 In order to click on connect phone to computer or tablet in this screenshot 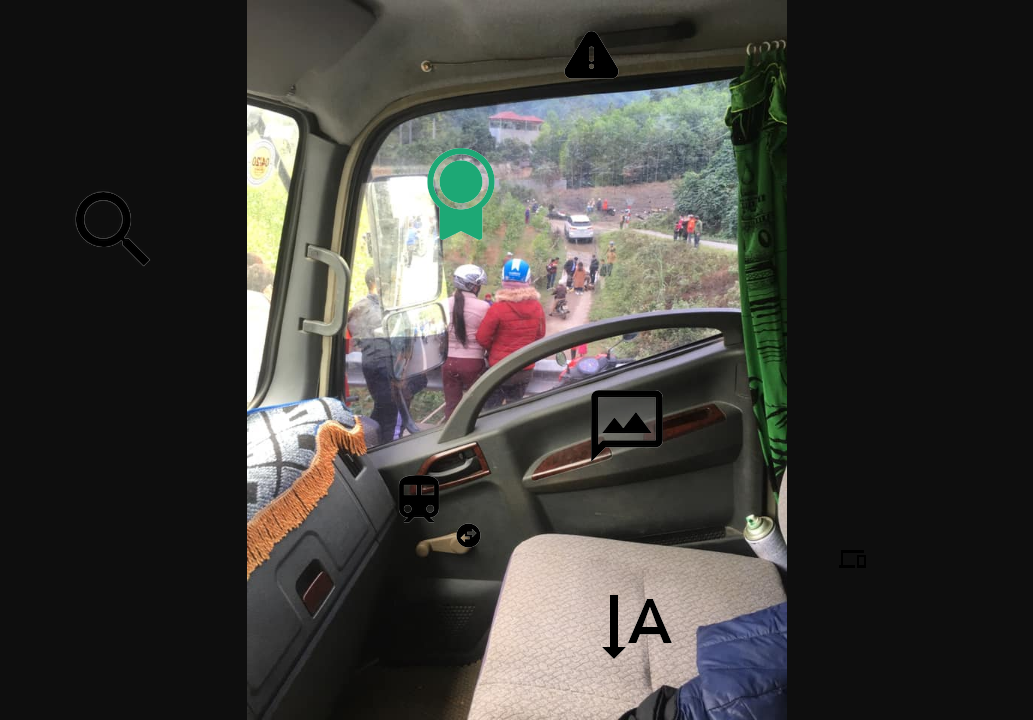, I will do `click(852, 559)`.